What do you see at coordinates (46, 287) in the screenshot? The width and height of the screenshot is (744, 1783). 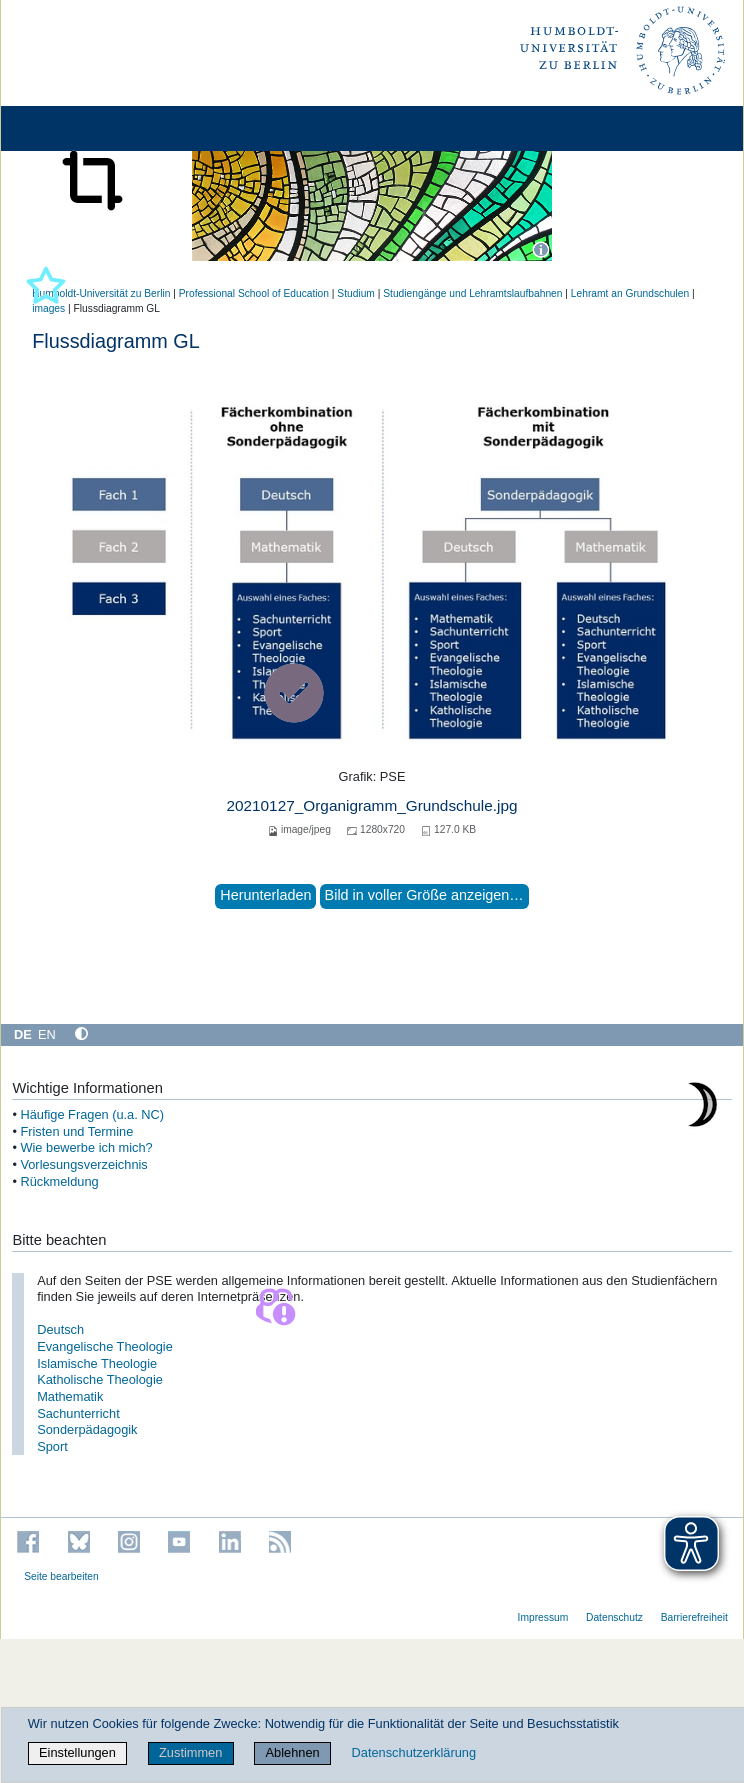 I see `add item to favorites` at bounding box center [46, 287].